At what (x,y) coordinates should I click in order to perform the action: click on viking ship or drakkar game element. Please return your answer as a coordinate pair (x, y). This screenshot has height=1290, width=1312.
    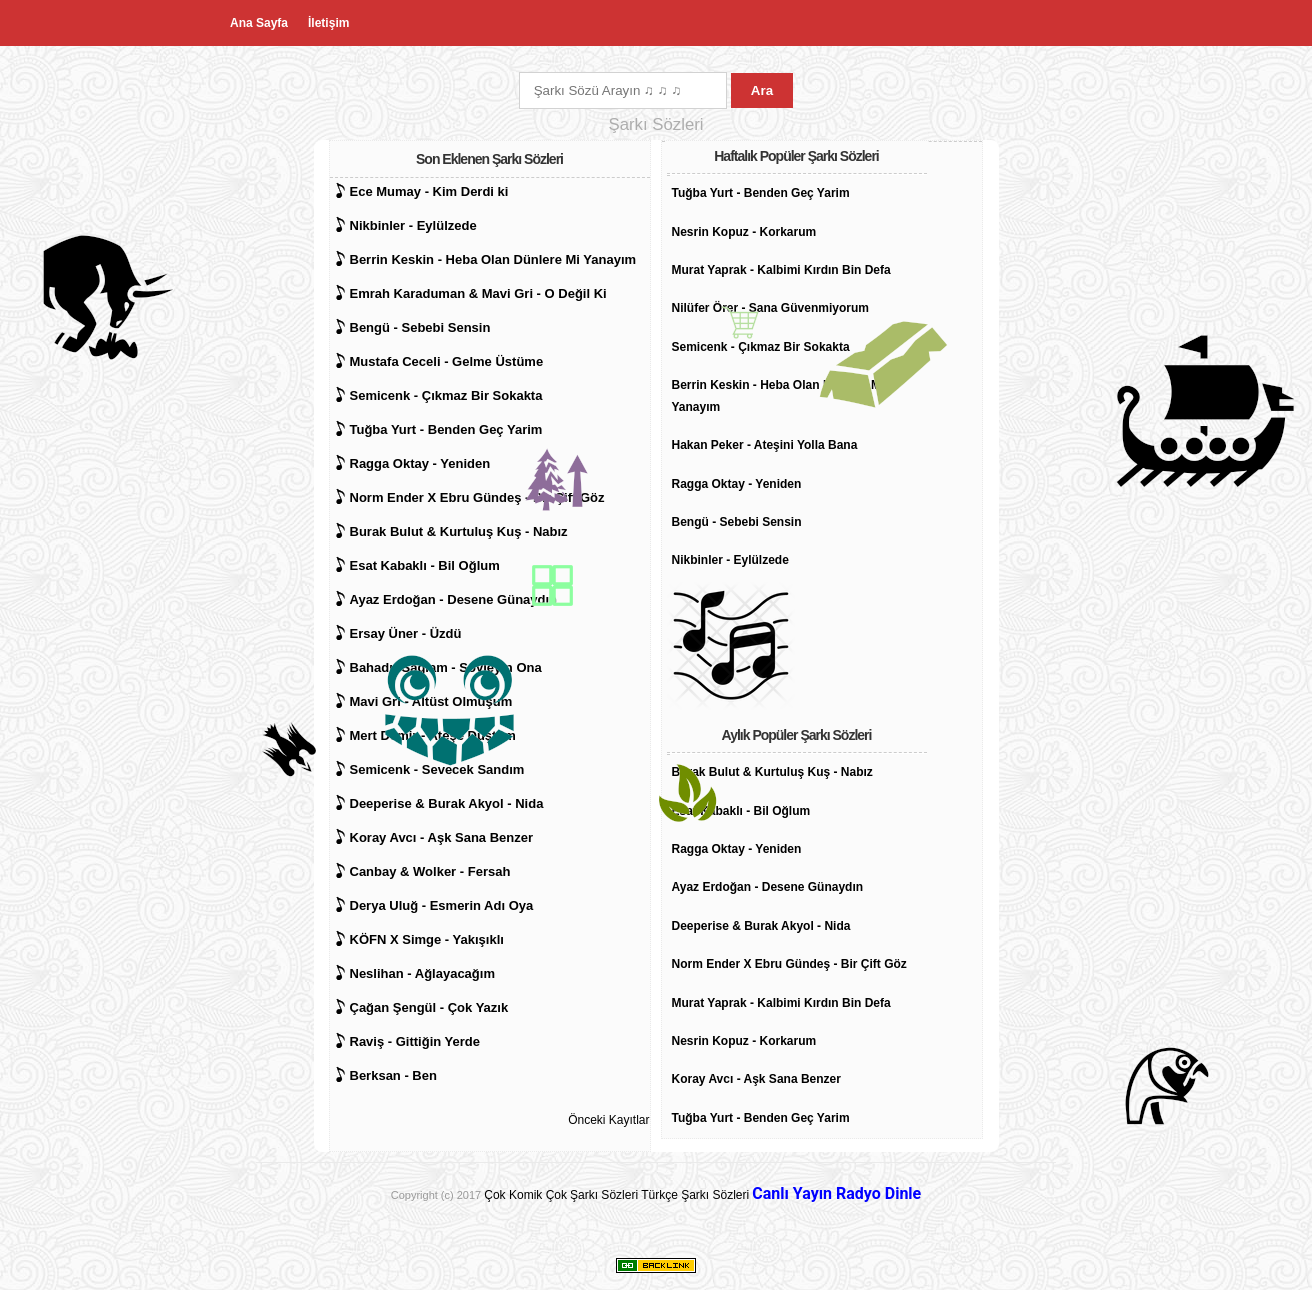
    Looking at the image, I should click on (1204, 420).